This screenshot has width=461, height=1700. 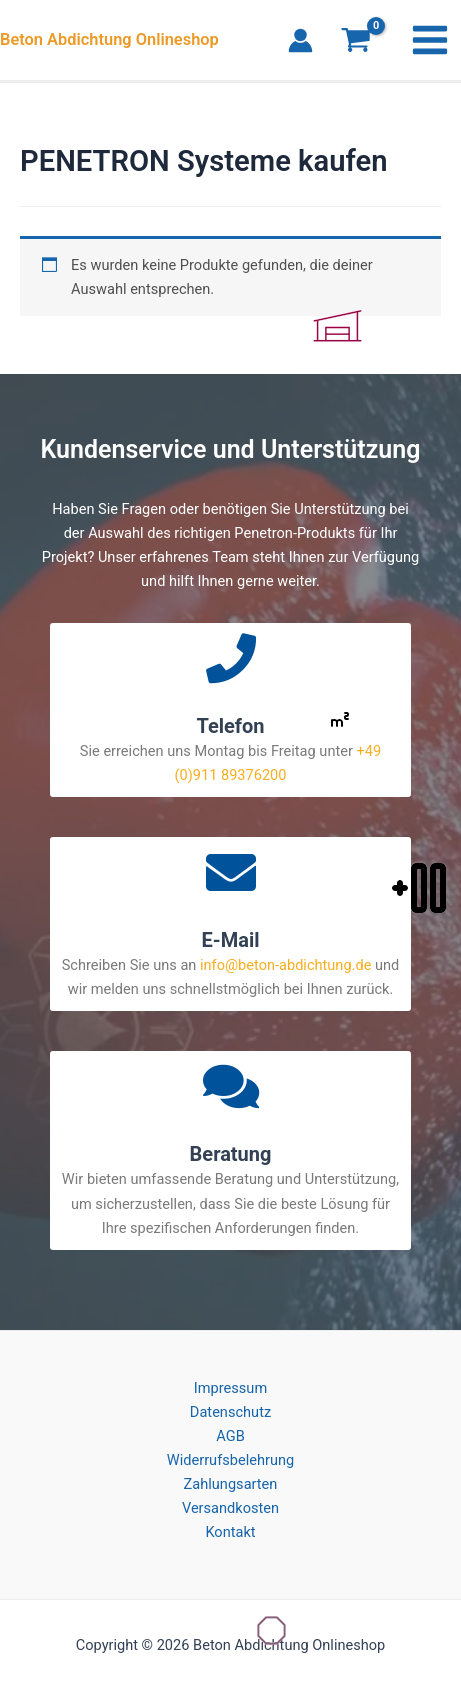 What do you see at coordinates (337, 327) in the screenshot?
I see `access warehouse or storage management` at bounding box center [337, 327].